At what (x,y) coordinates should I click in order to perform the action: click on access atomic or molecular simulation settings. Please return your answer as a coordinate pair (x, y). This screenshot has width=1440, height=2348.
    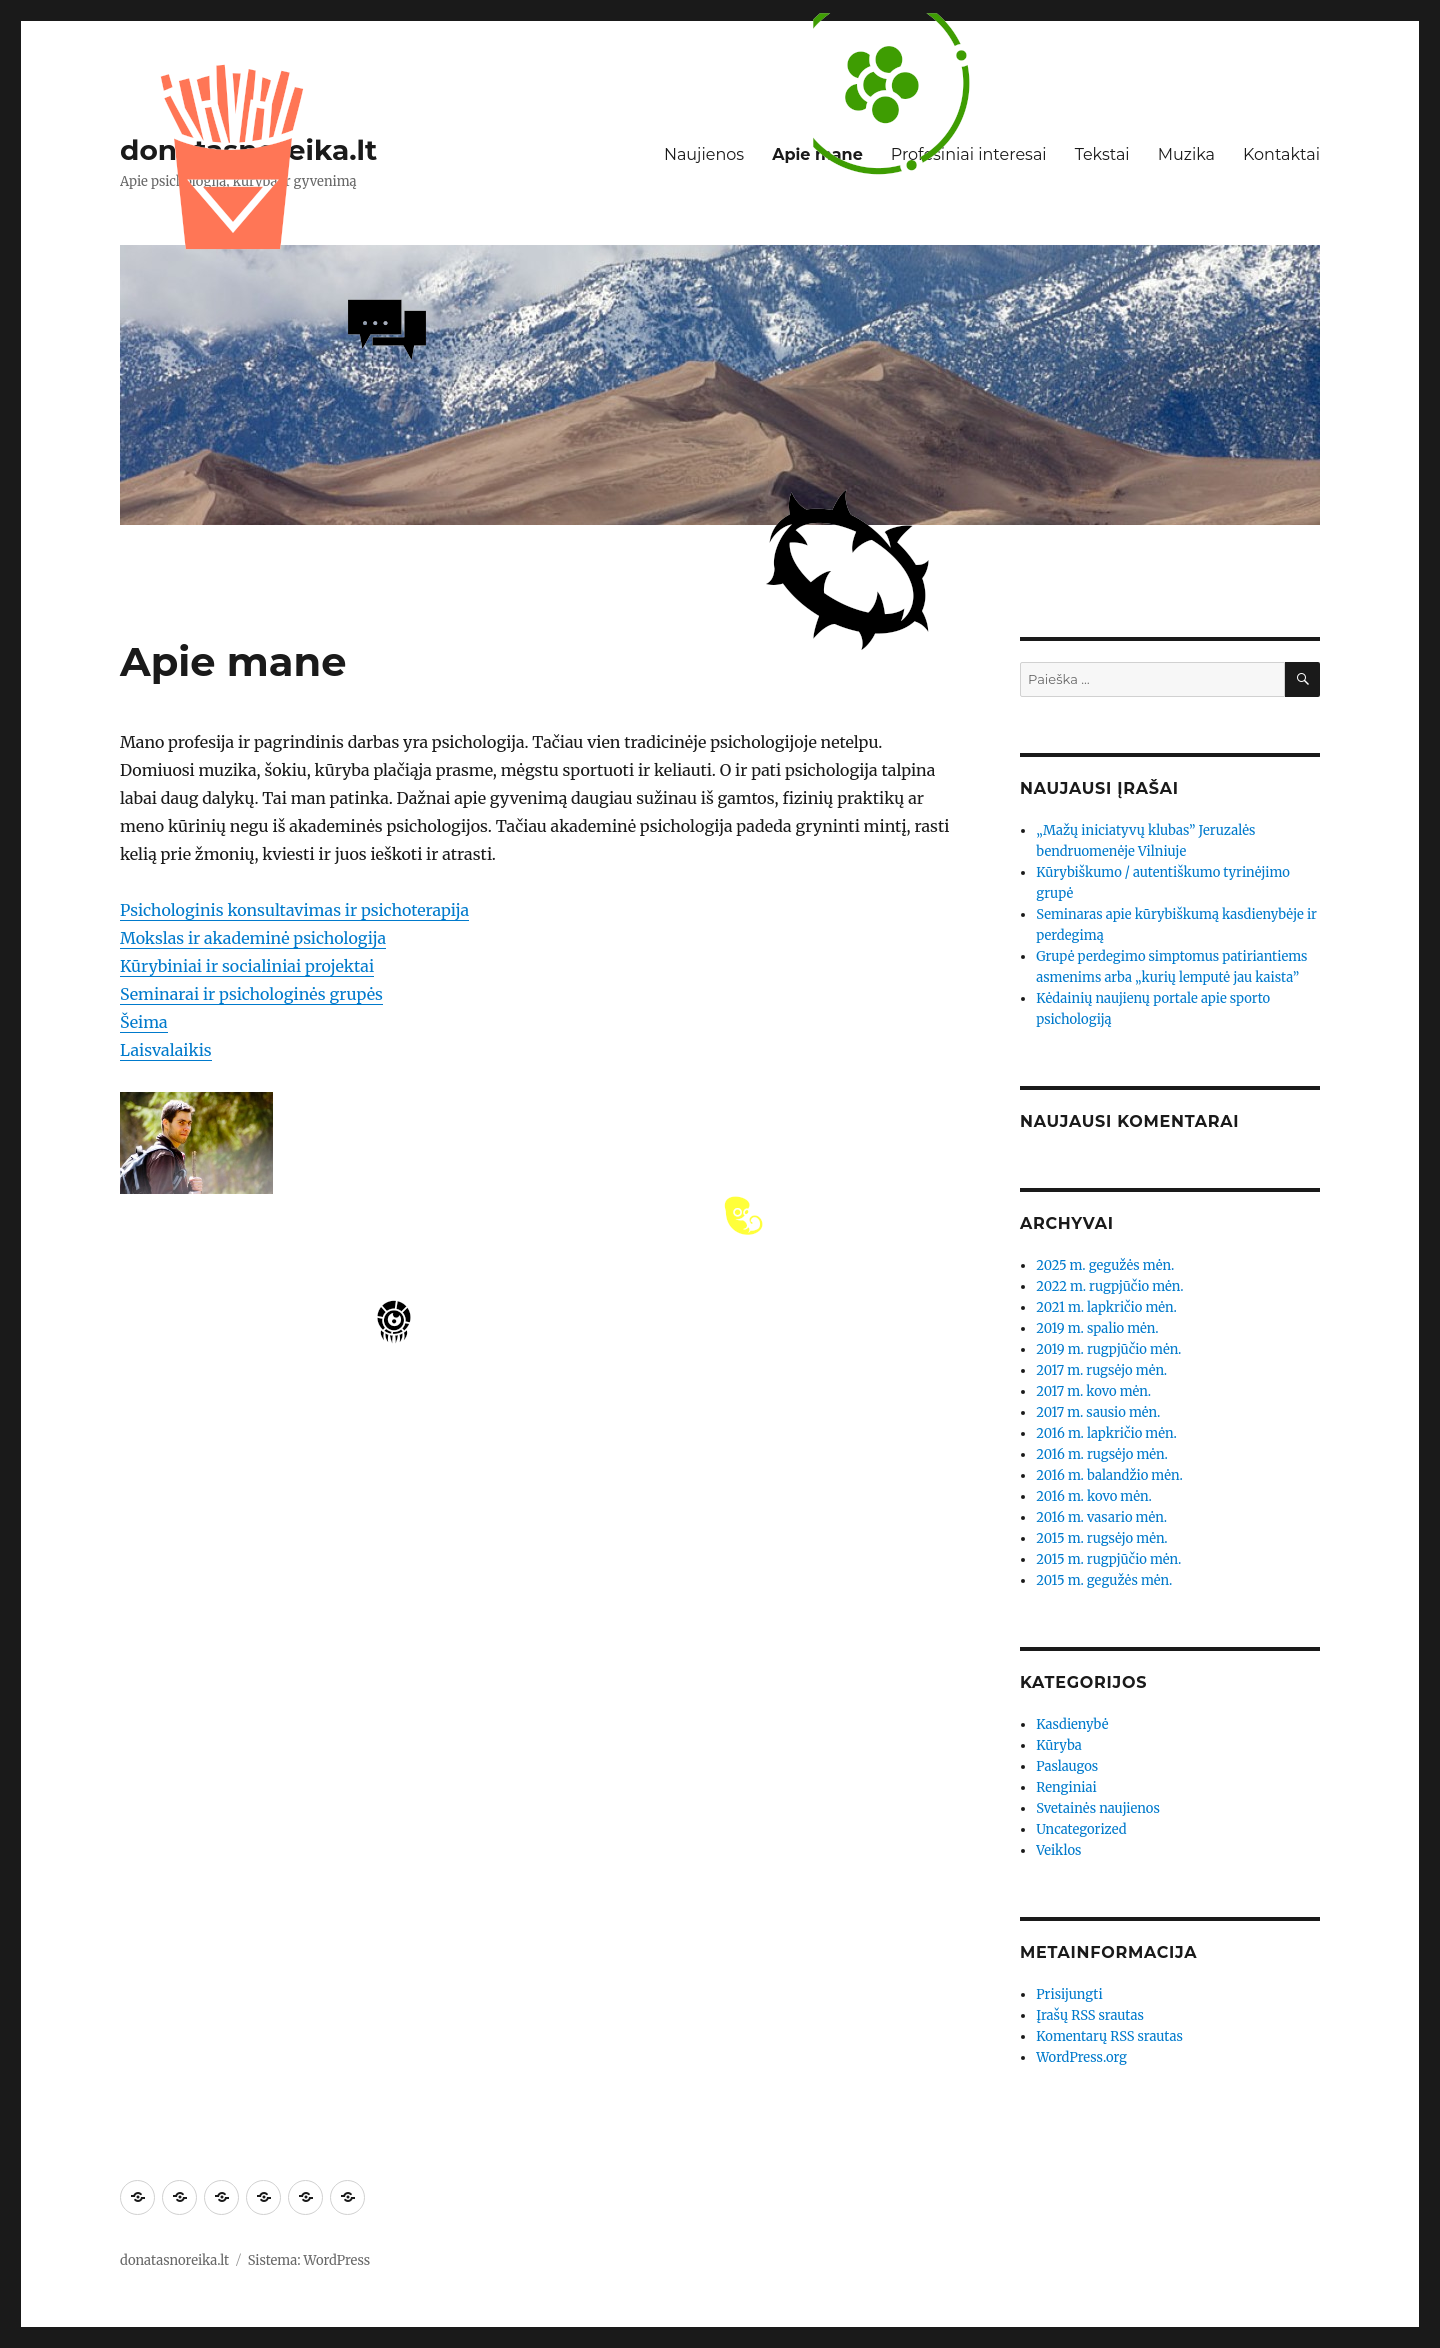
    Looking at the image, I should click on (895, 95).